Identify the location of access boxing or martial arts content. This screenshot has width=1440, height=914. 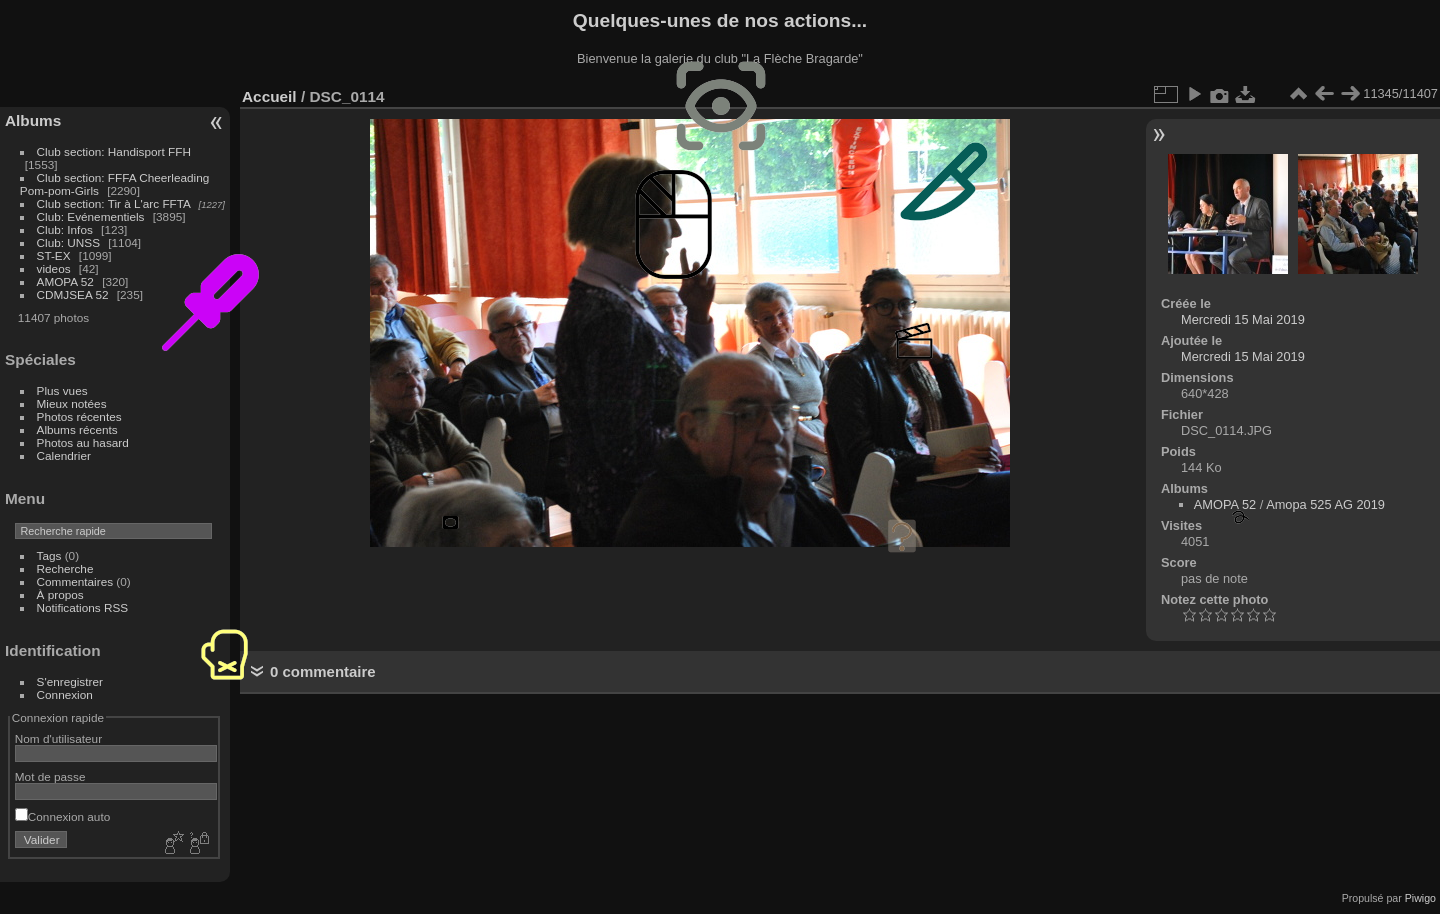
(225, 655).